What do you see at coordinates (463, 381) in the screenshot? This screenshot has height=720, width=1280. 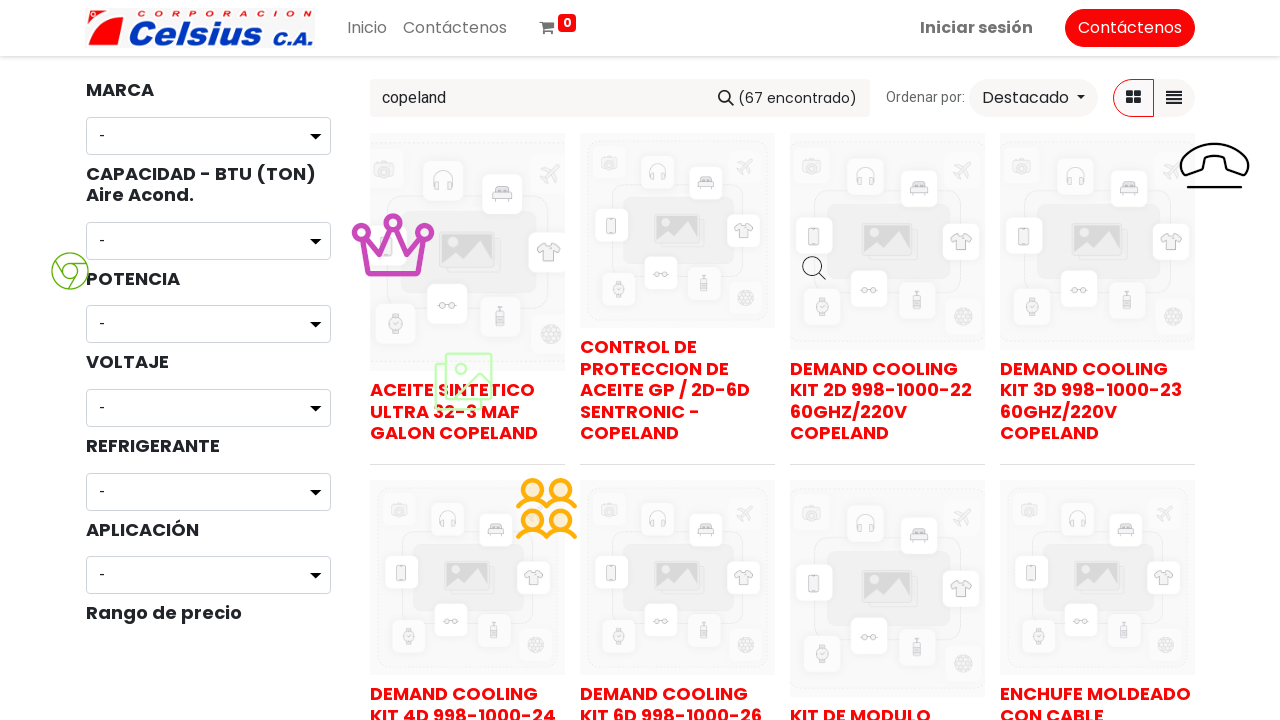 I see `view photo gallery` at bounding box center [463, 381].